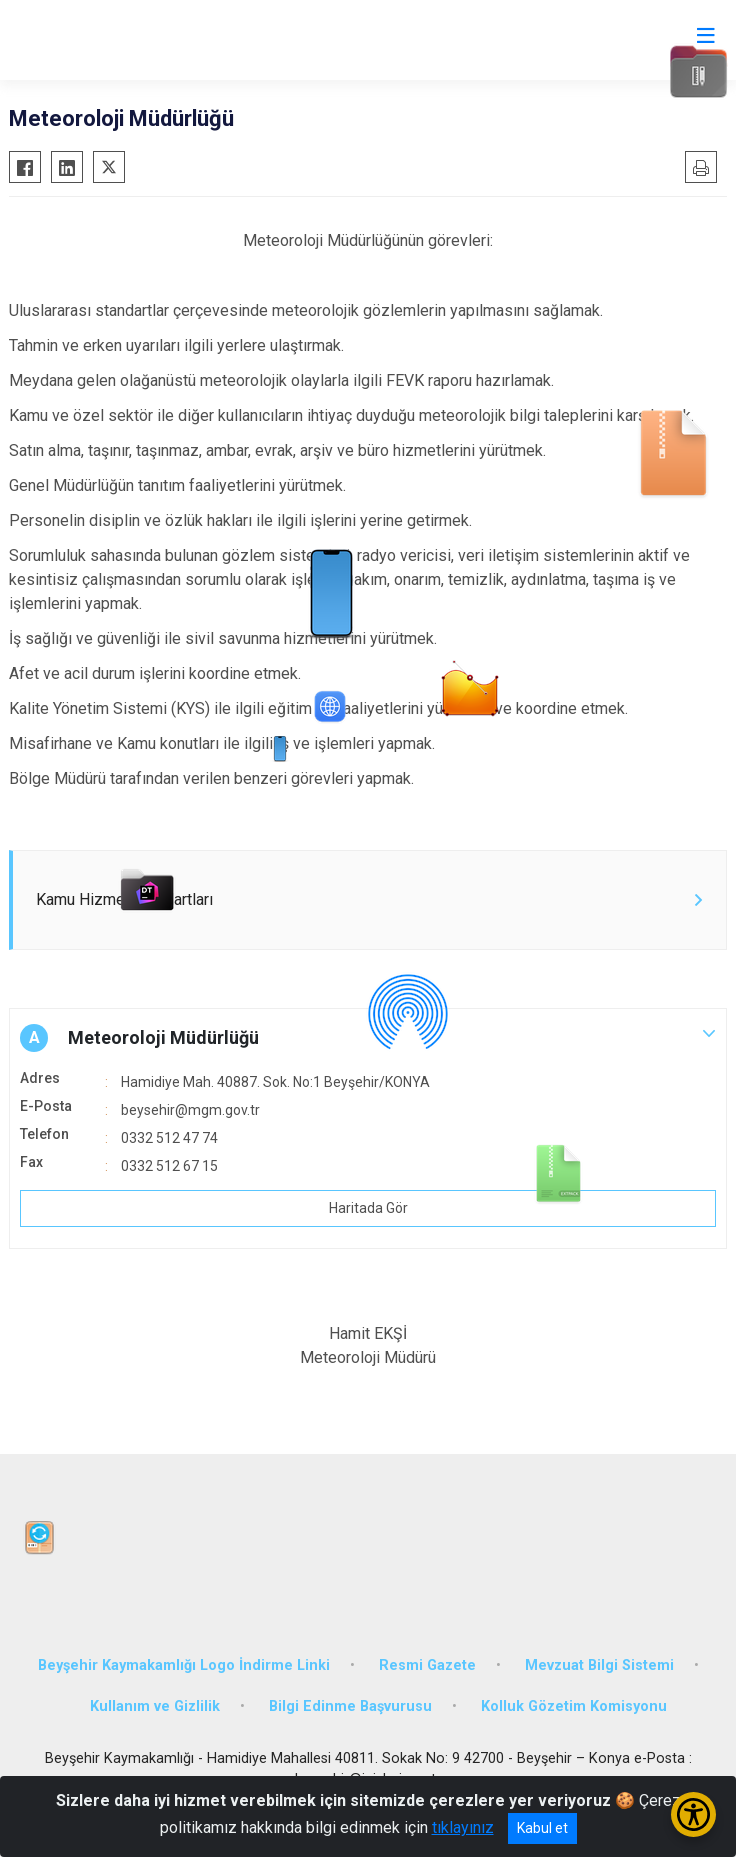 This screenshot has width=736, height=1857. What do you see at coordinates (147, 891) in the screenshot?
I see `open jetbrains dottrace project folder` at bounding box center [147, 891].